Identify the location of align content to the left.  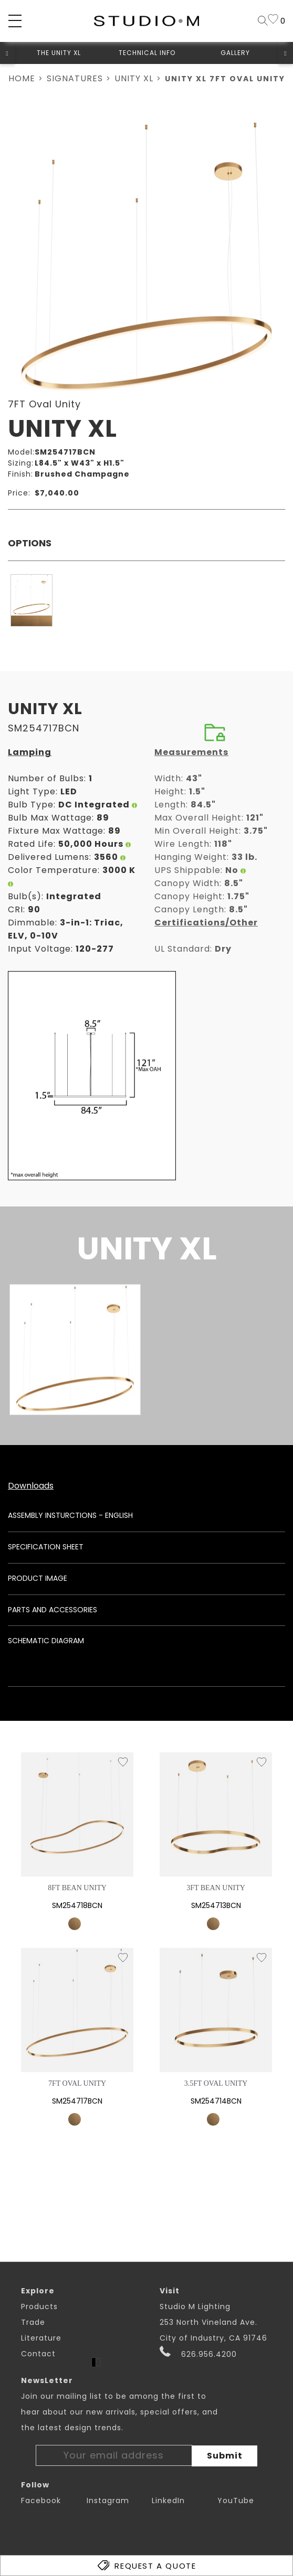
(96, 2362).